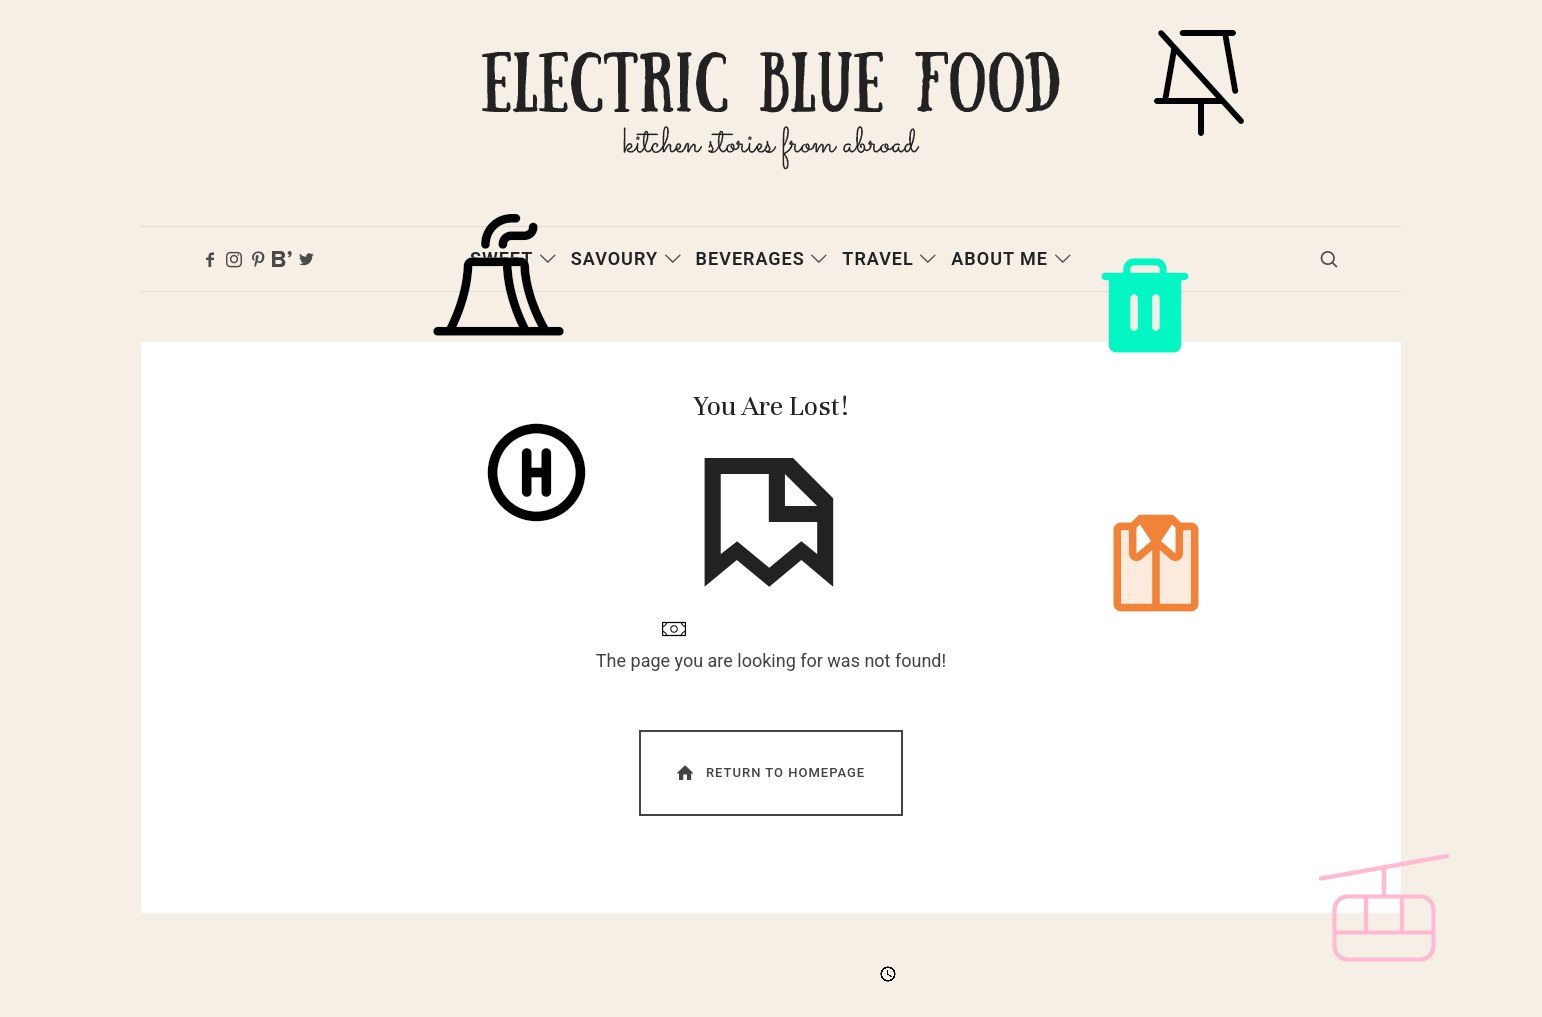 The height and width of the screenshot is (1017, 1542). What do you see at coordinates (1201, 77) in the screenshot?
I see `unpin this item` at bounding box center [1201, 77].